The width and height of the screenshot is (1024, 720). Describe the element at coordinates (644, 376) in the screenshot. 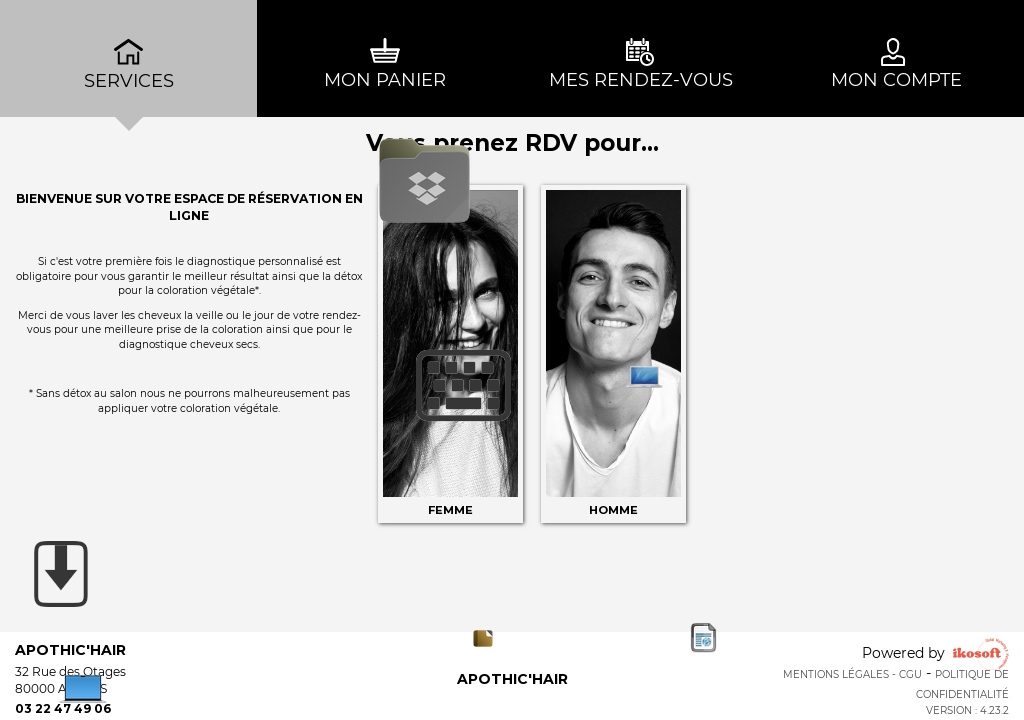

I see `represents a powerbook g4 17-inch device` at that location.